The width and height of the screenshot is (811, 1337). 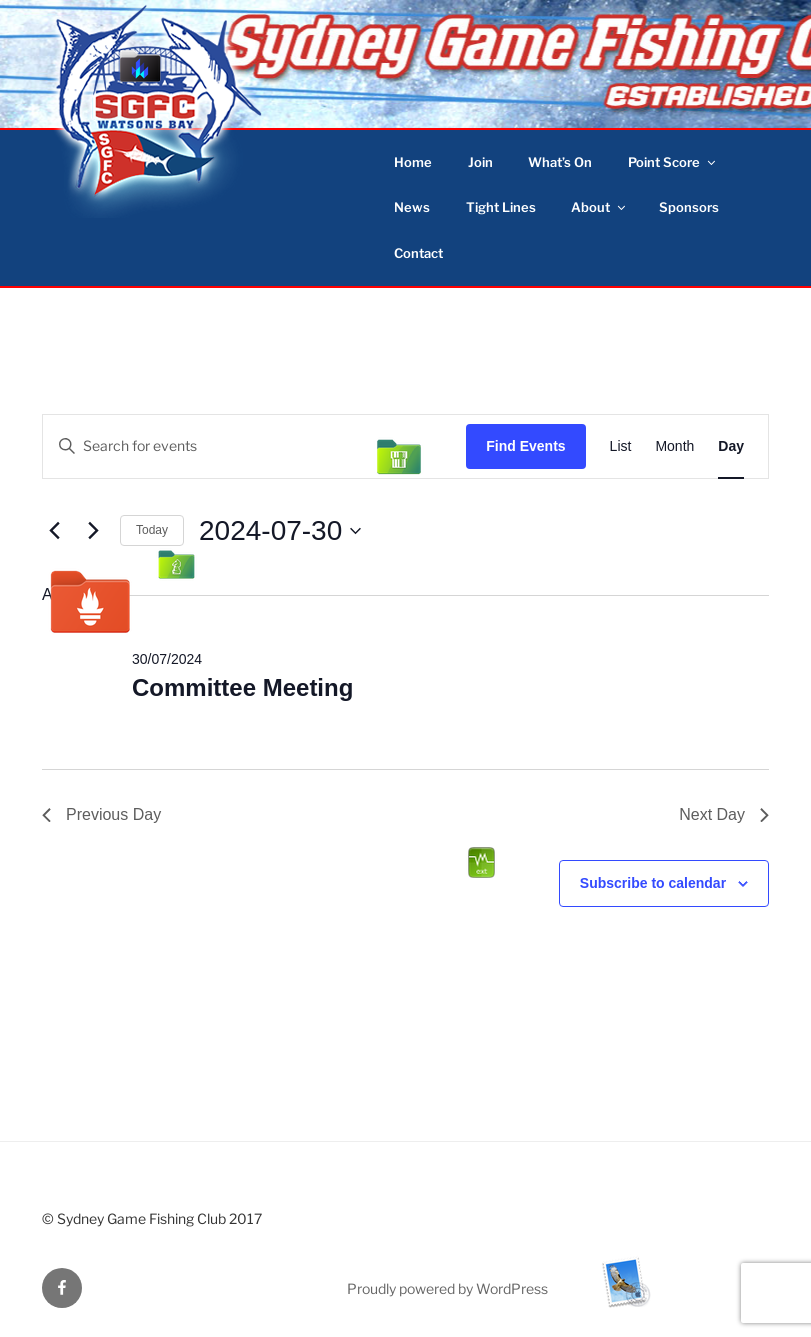 I want to click on open your GameJolt games folder, so click(x=399, y=458).